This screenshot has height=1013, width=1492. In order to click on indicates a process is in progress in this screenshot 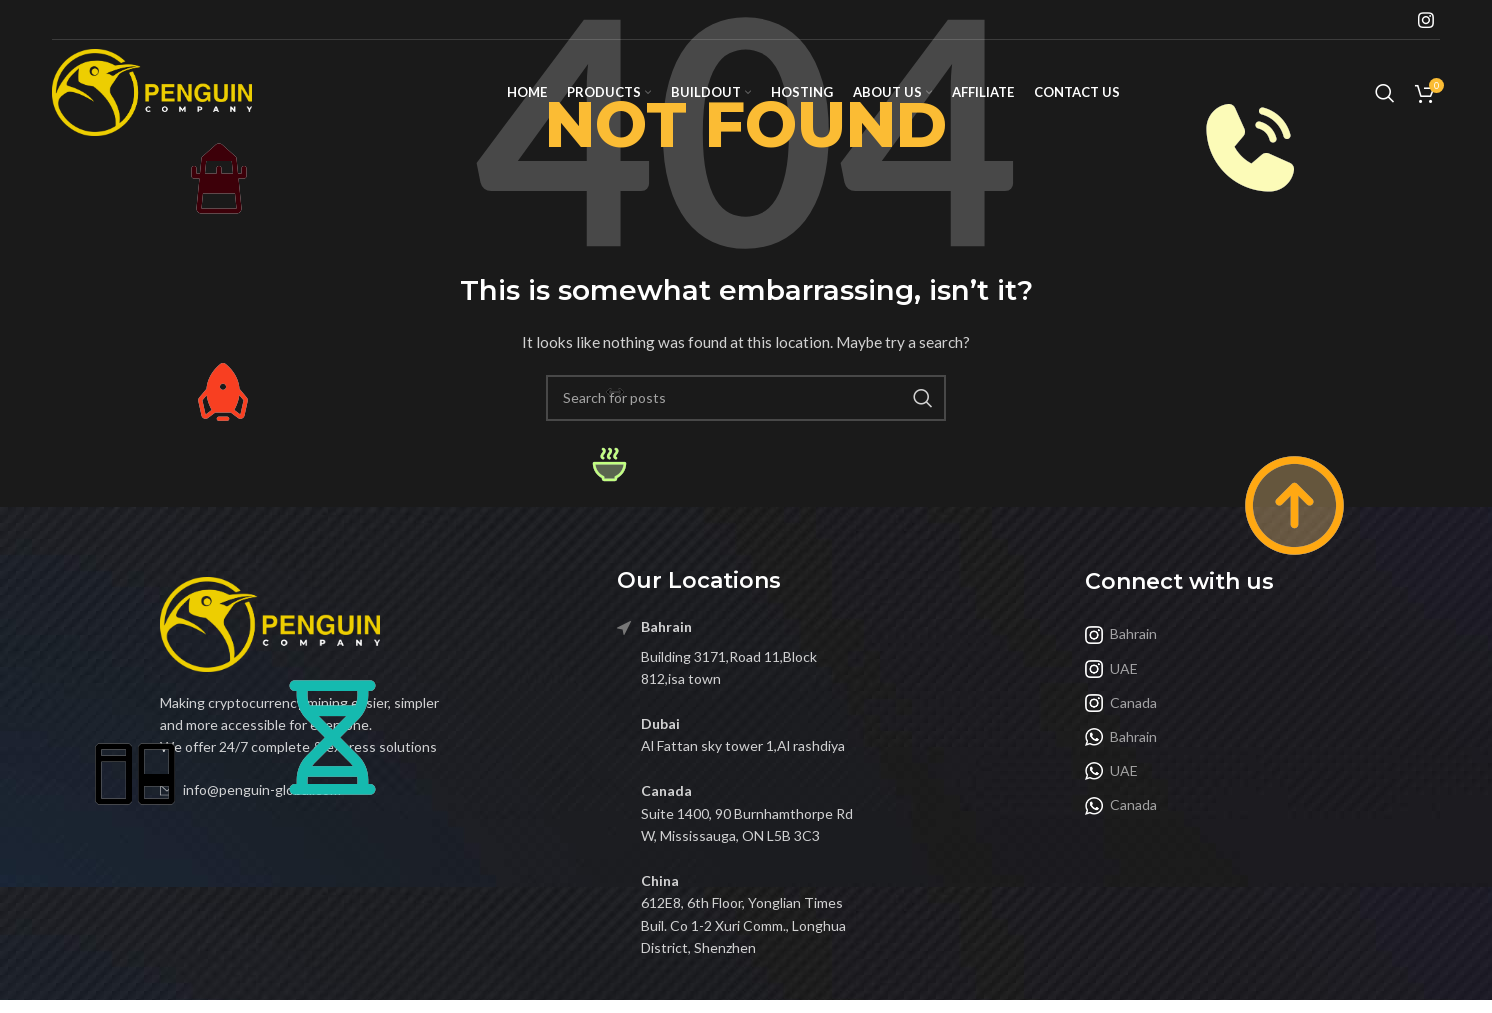, I will do `click(332, 737)`.